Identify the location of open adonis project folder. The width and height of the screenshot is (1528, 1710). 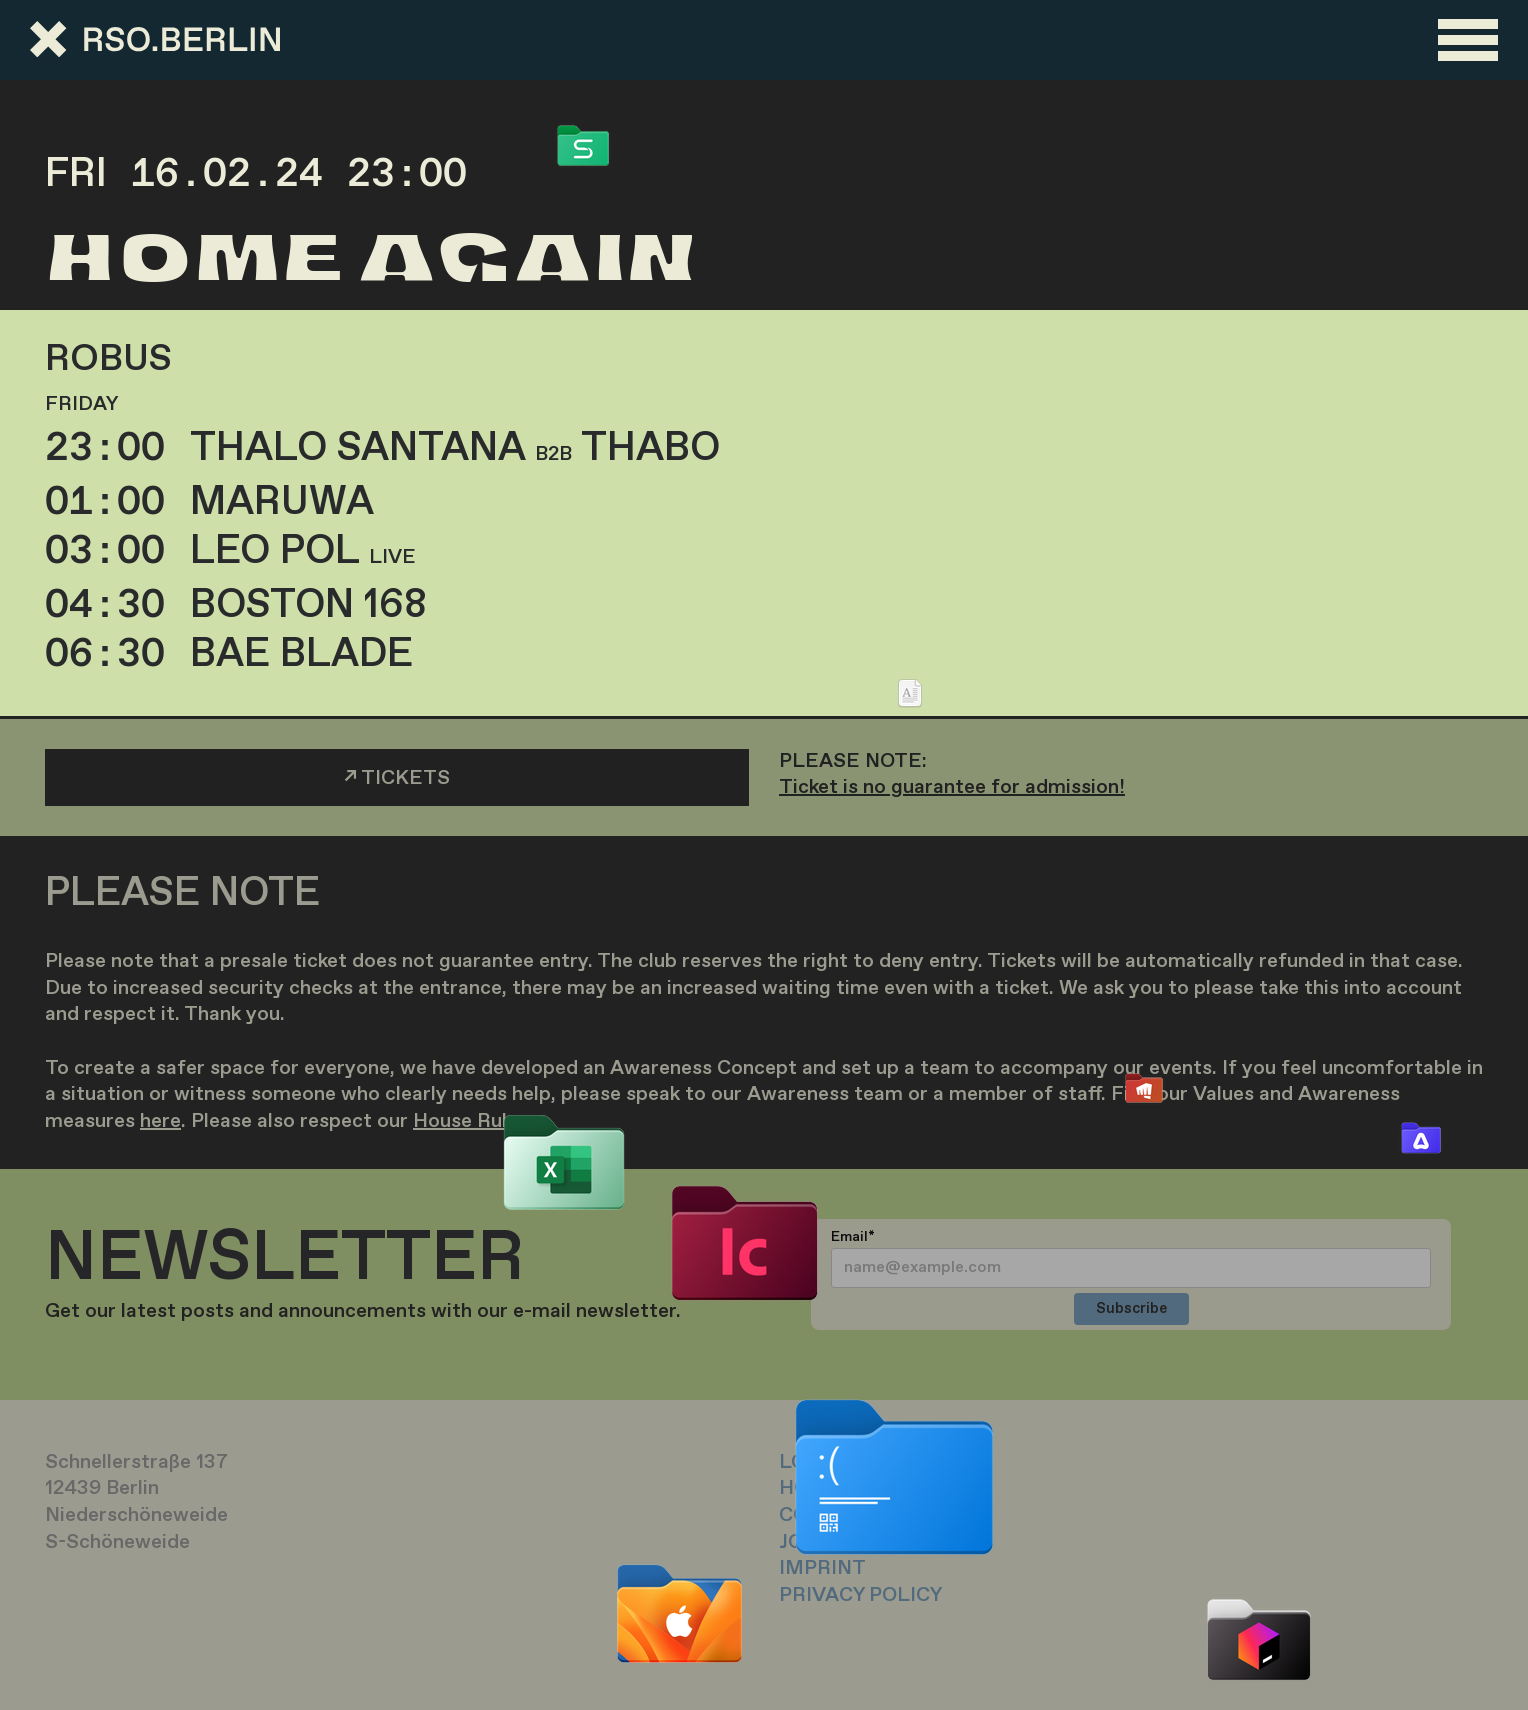
(1421, 1139).